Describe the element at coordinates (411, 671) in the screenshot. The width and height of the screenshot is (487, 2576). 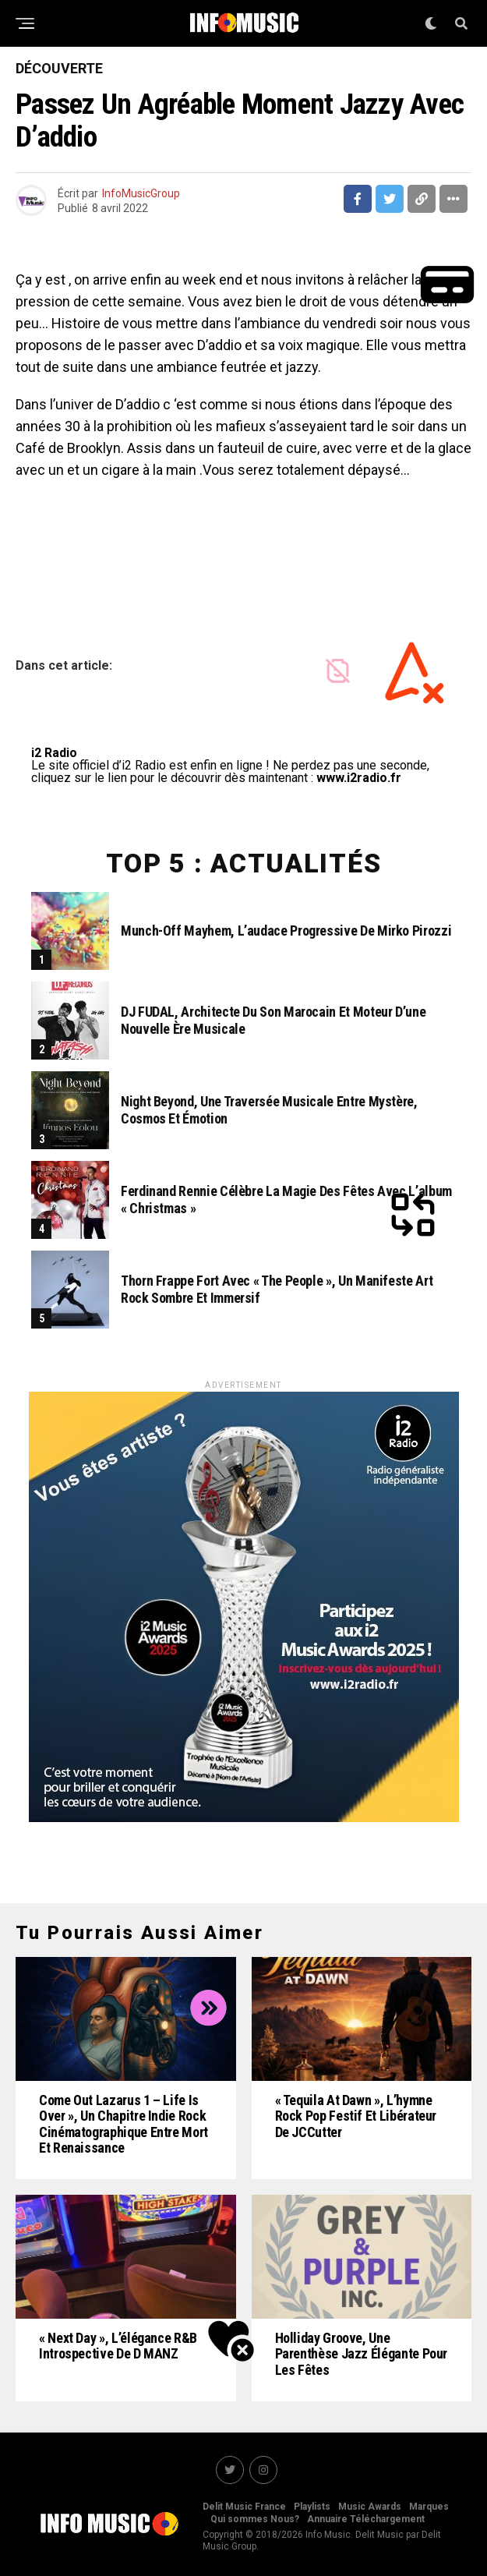
I see `disable navigation or GPS tracking` at that location.